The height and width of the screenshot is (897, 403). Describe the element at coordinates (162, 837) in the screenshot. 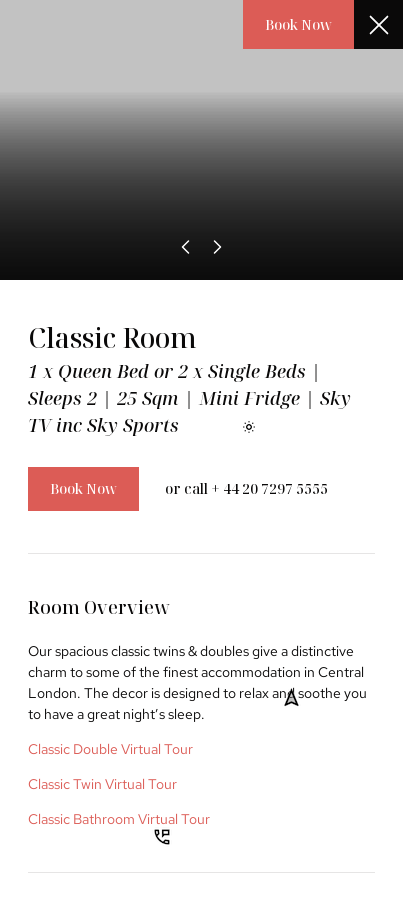

I see `access voicemail or phone messages` at that location.